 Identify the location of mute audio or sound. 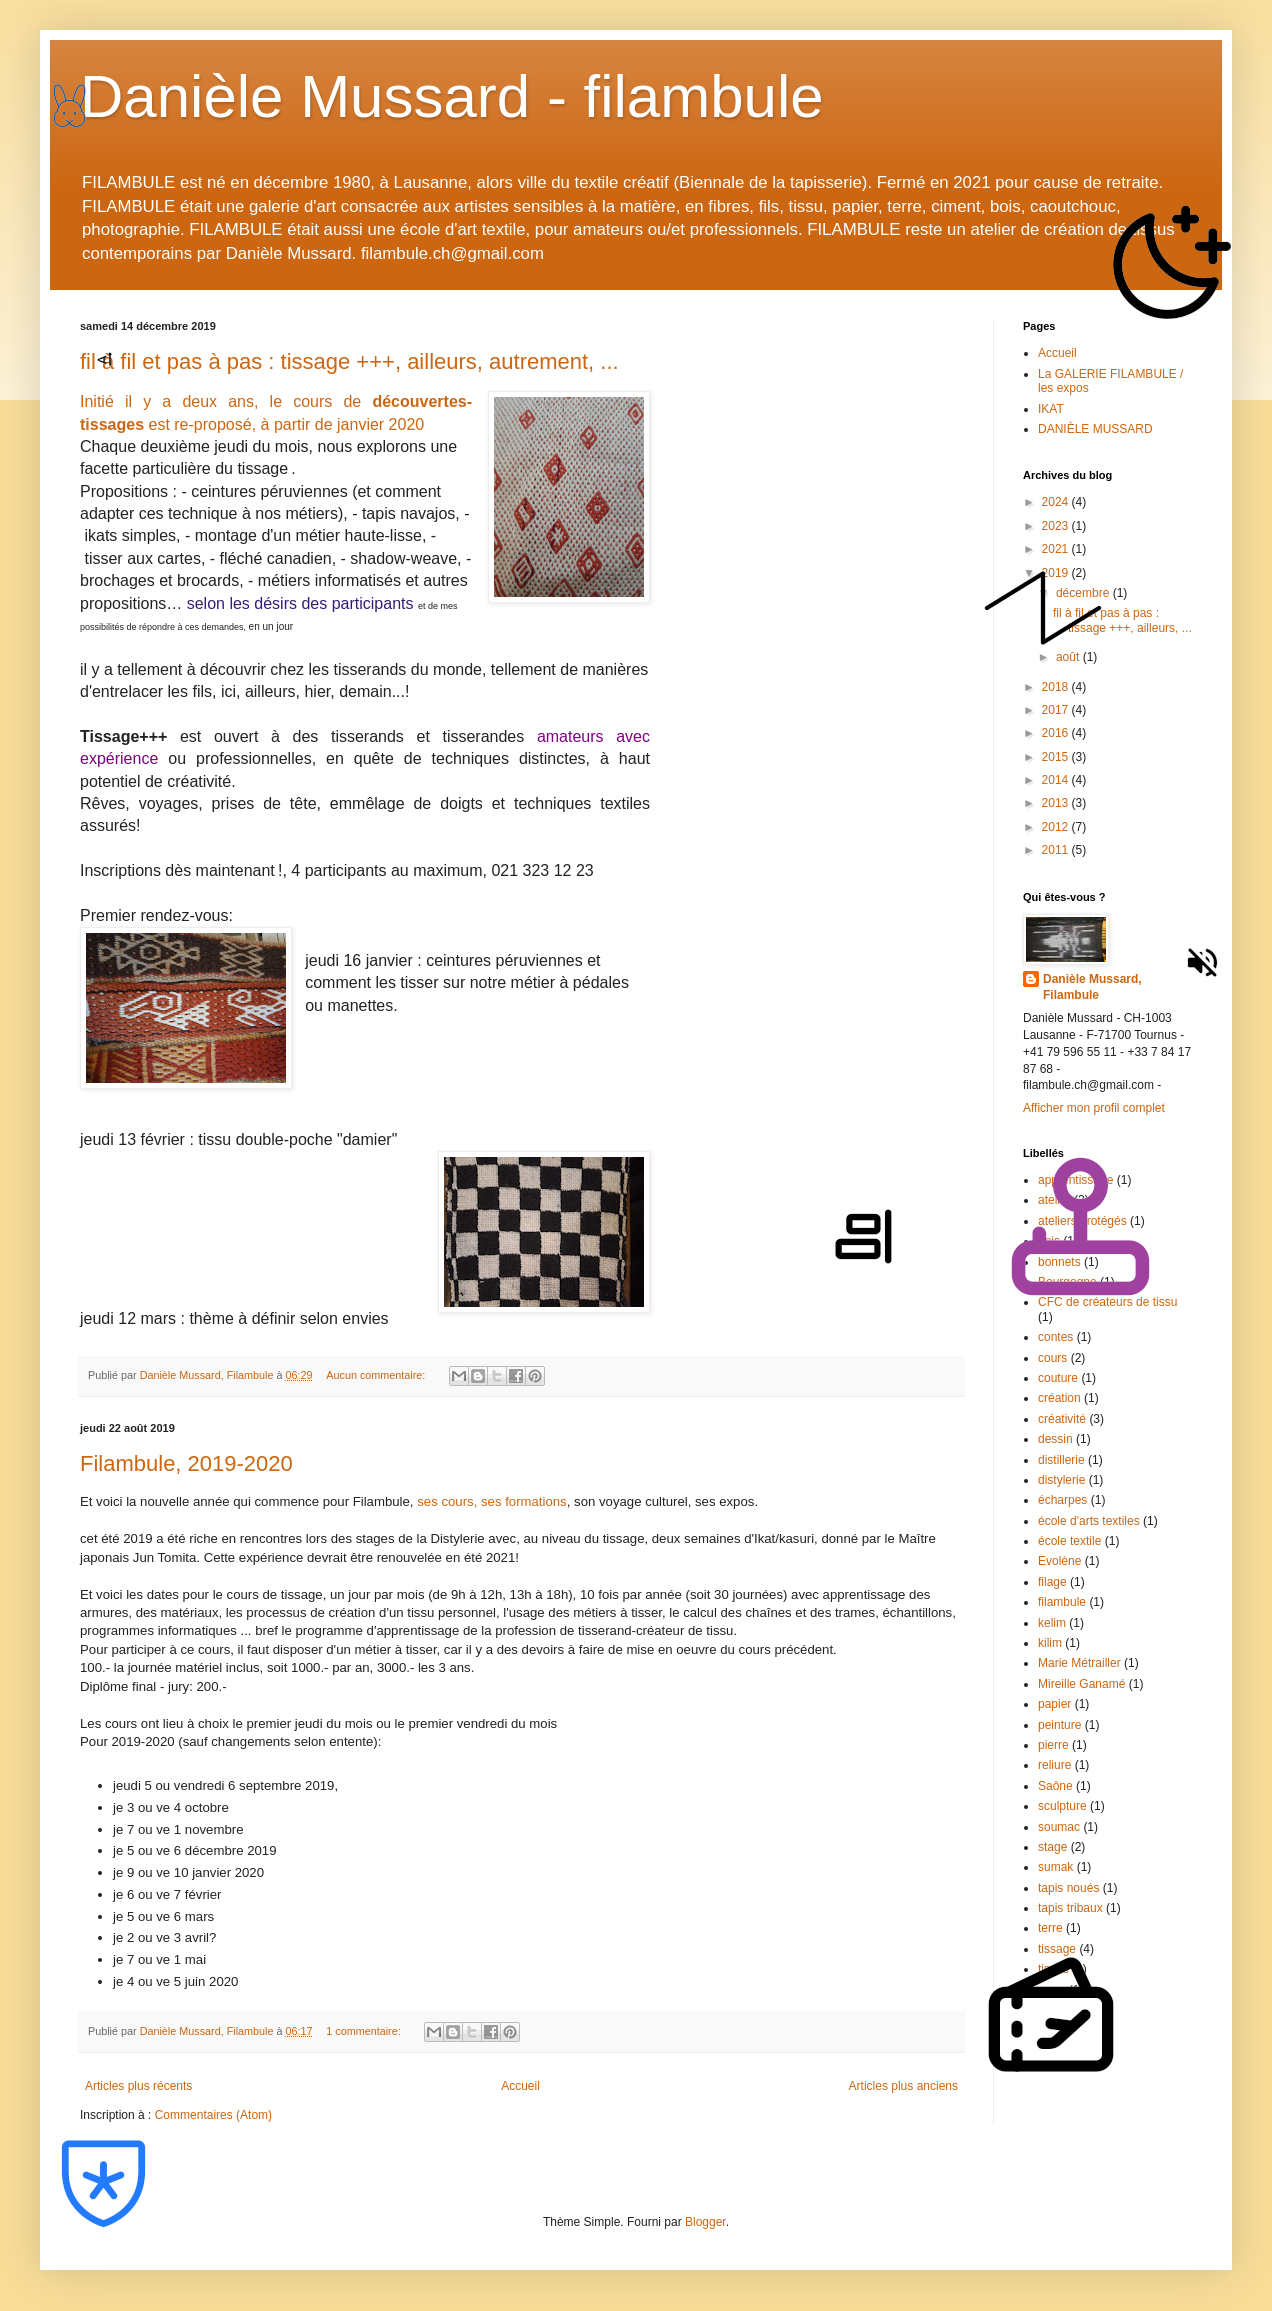
(1202, 962).